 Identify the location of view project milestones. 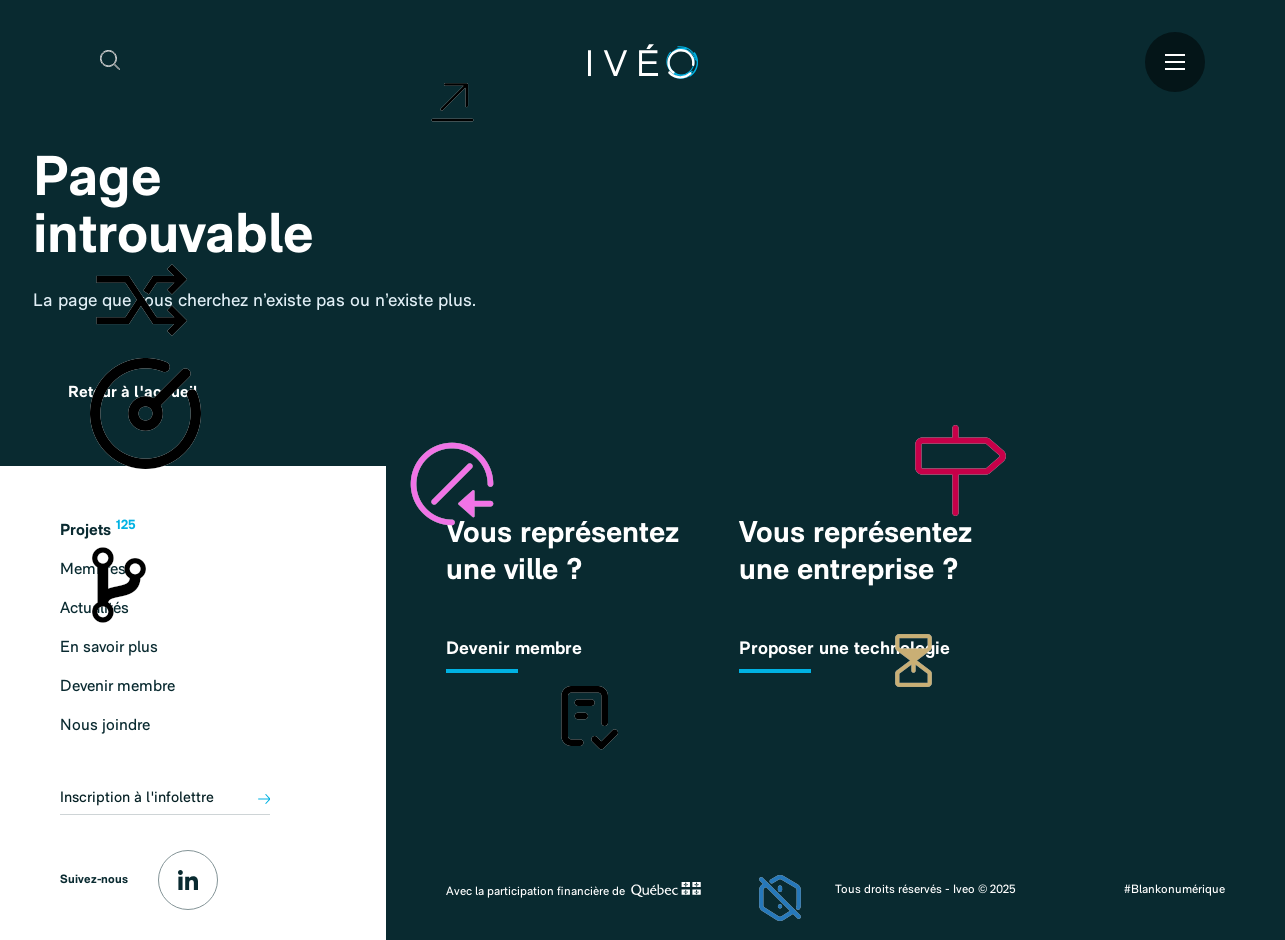
(956, 470).